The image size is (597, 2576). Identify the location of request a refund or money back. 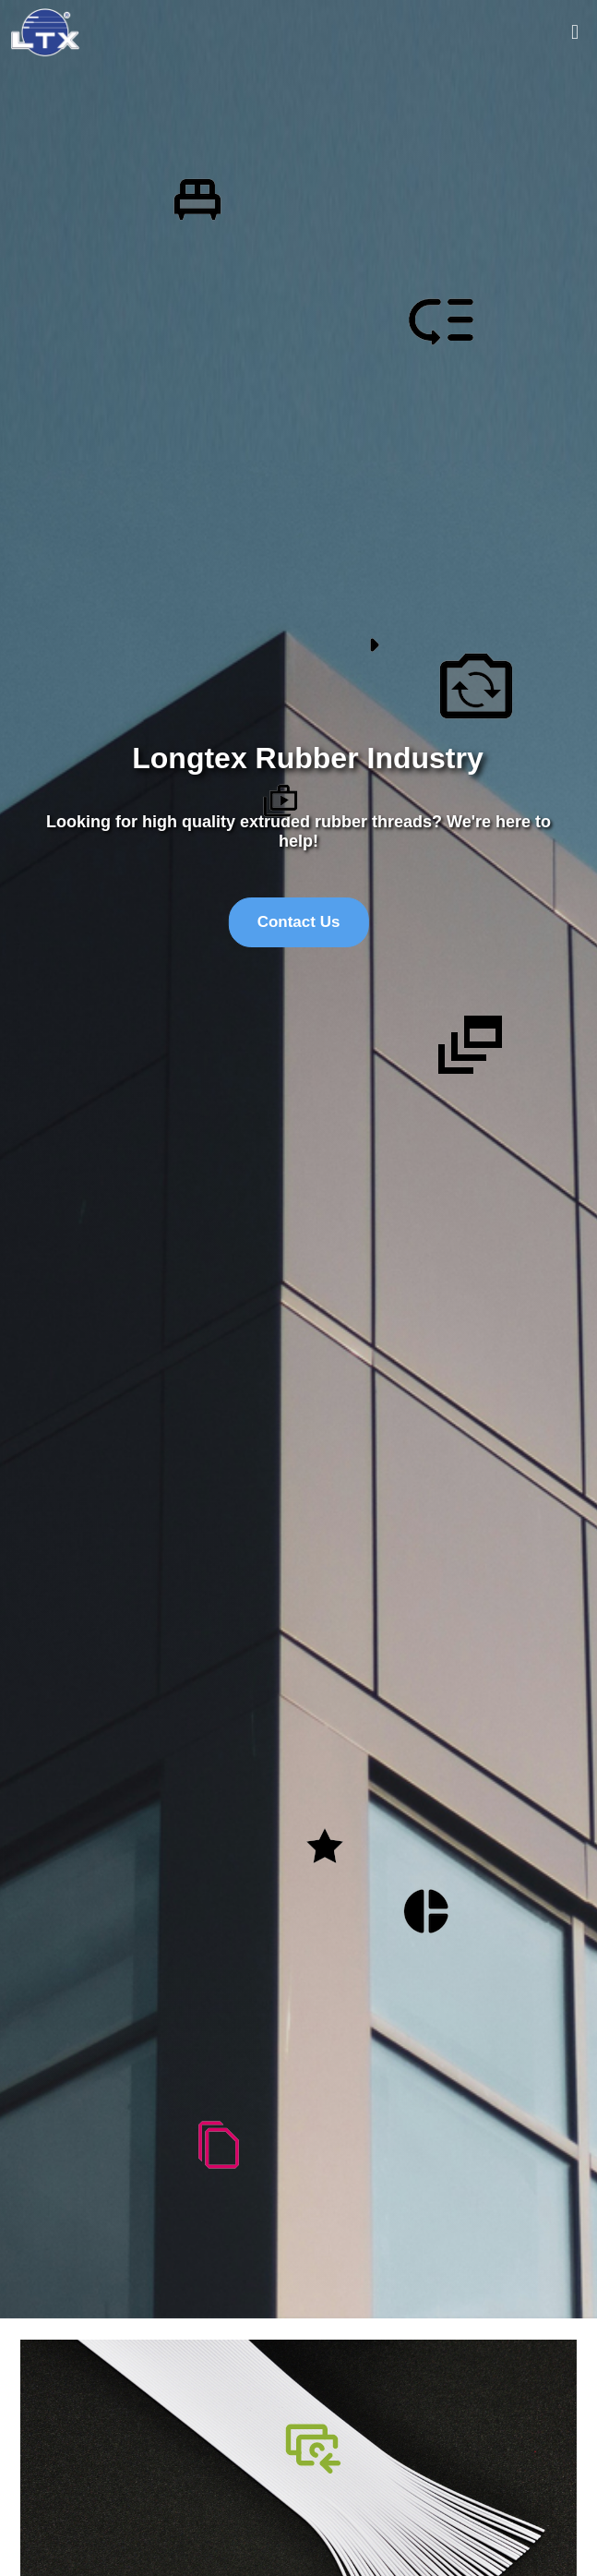
(312, 2445).